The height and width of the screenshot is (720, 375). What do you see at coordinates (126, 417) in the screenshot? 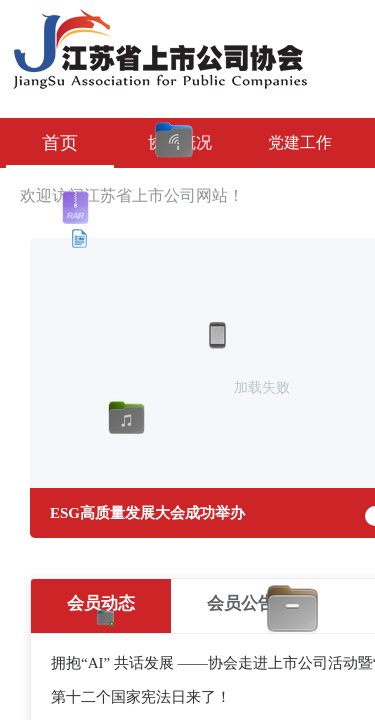
I see `open your music folder` at bounding box center [126, 417].